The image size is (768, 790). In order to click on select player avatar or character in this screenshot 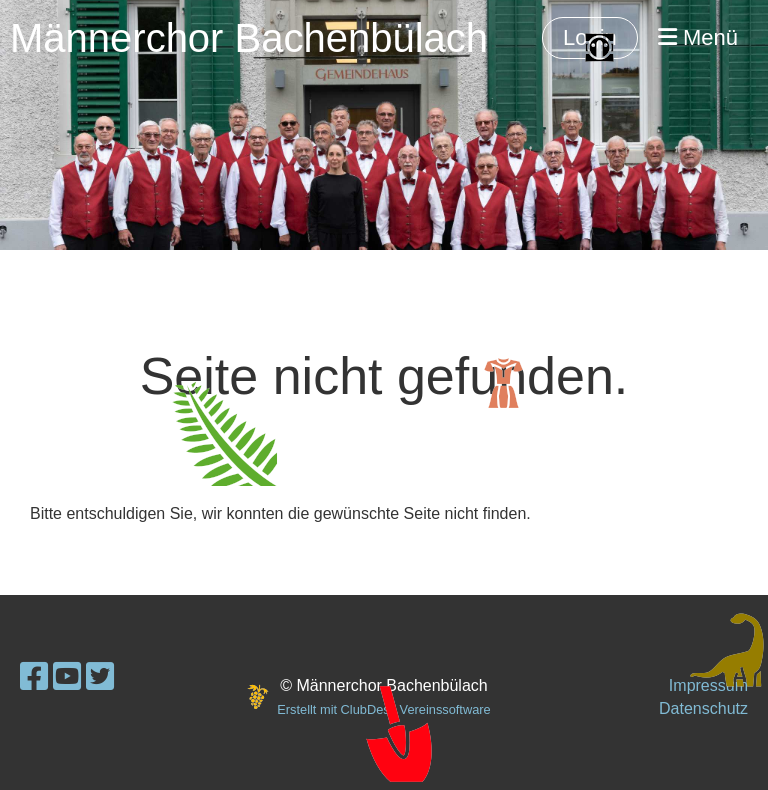, I will do `click(599, 47)`.